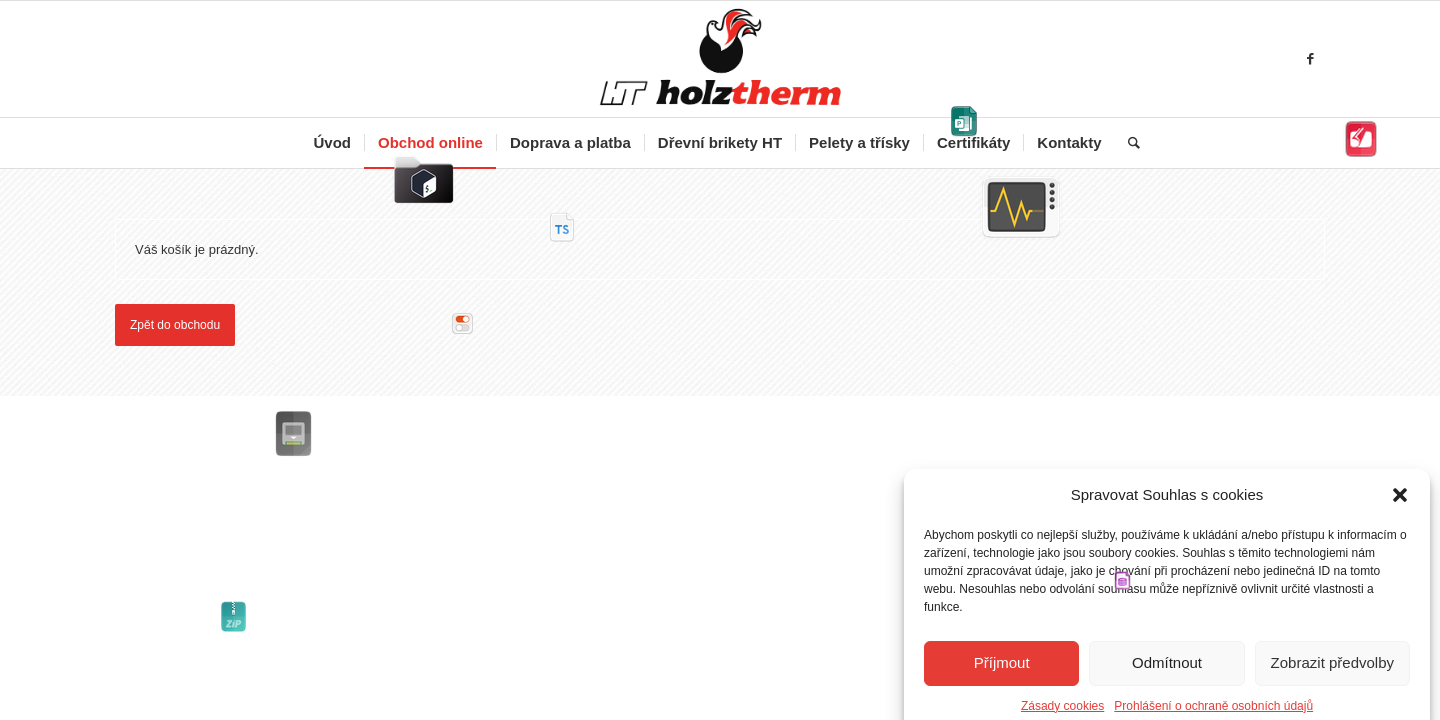  I want to click on open system tweaks or settings customization, so click(462, 323).